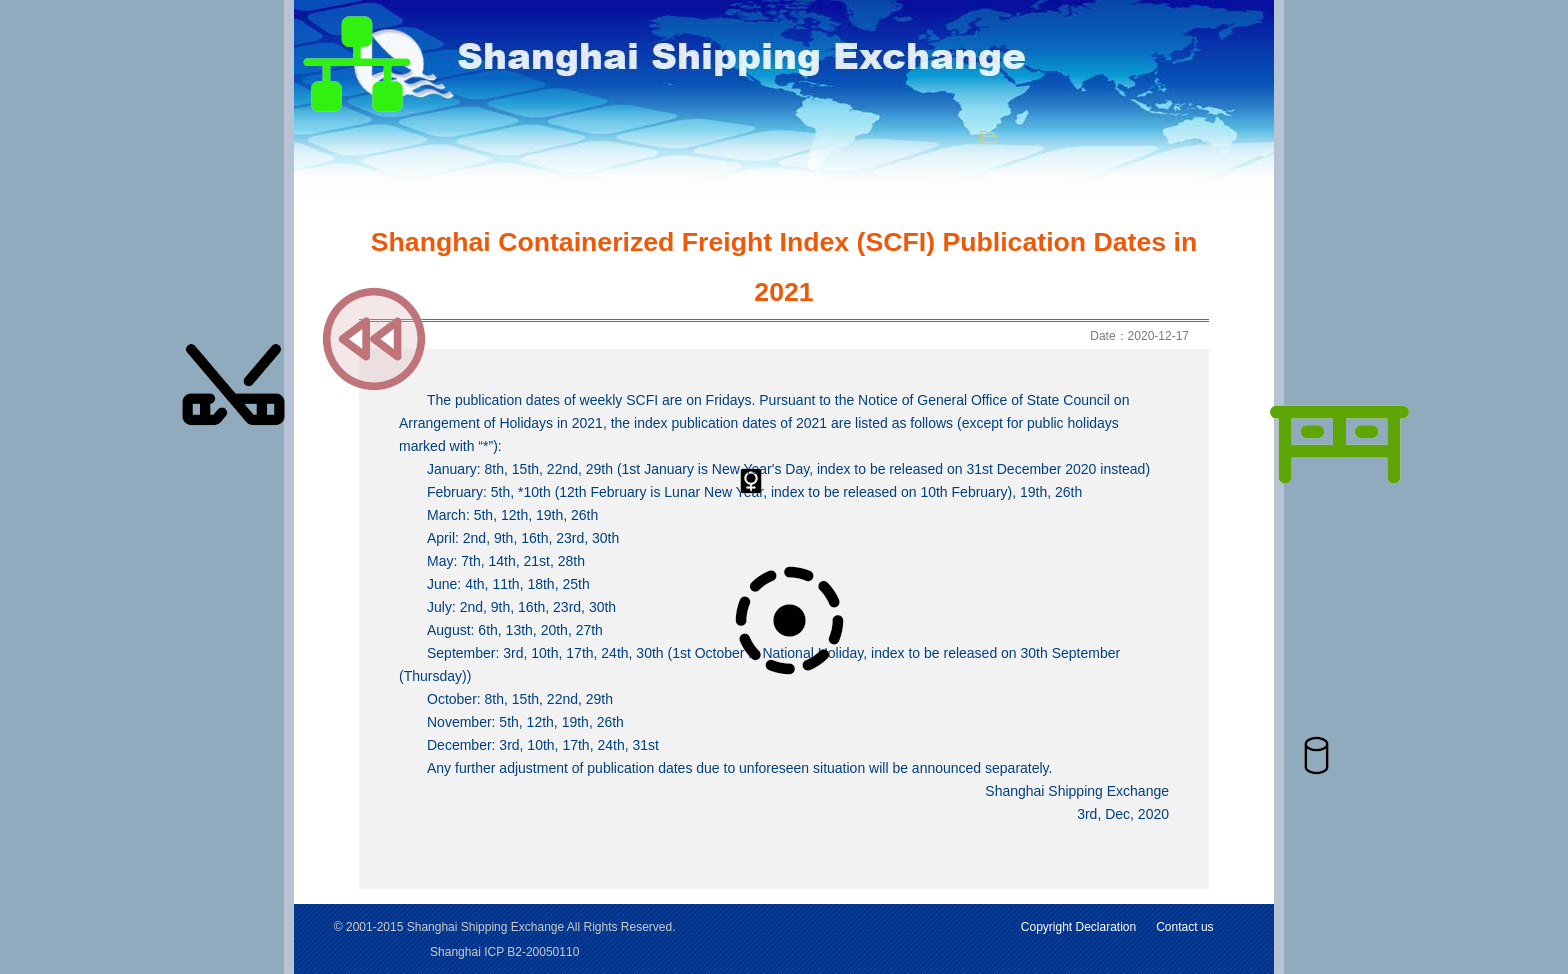 The height and width of the screenshot is (974, 1568). Describe the element at coordinates (357, 66) in the screenshot. I see `view network connections` at that location.